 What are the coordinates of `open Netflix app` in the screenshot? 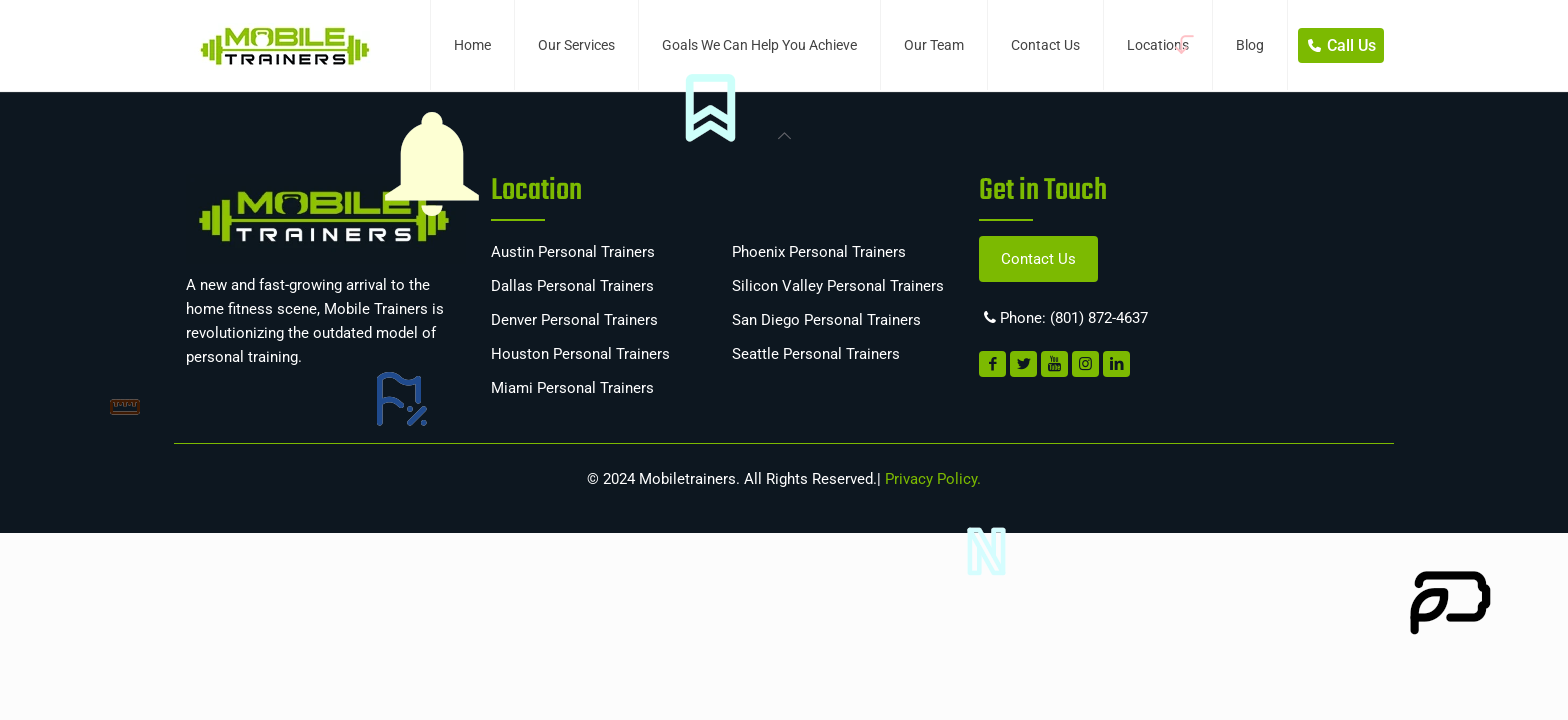 It's located at (986, 551).